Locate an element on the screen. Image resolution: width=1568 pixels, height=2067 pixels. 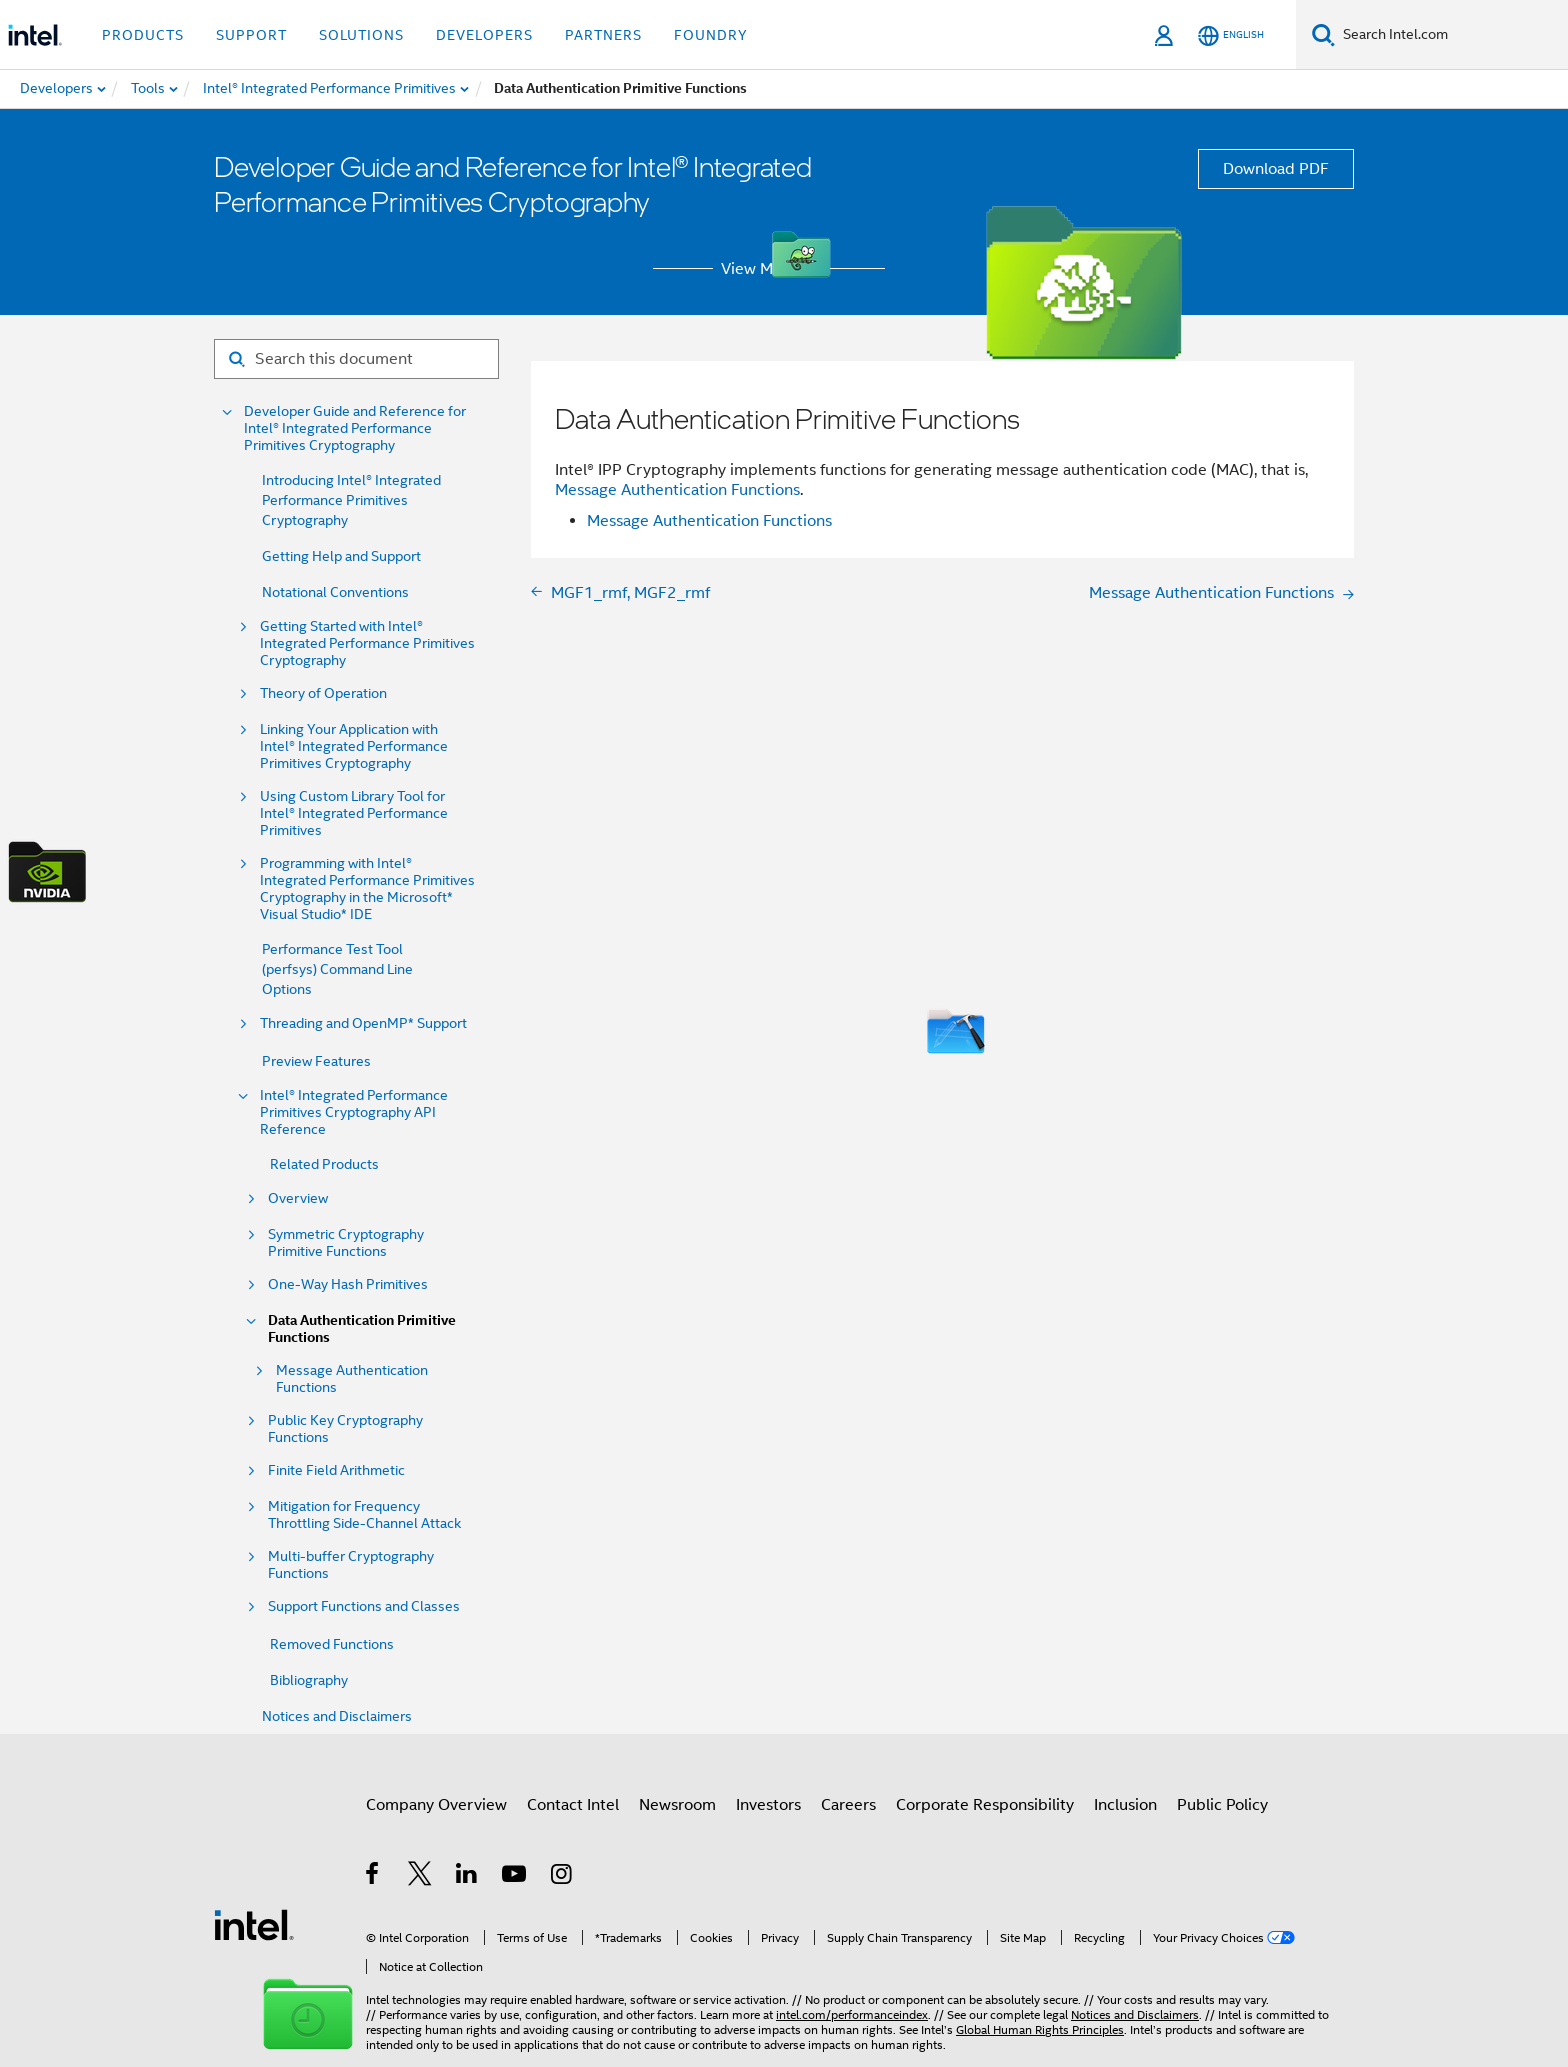
open notepad++ project folder is located at coordinates (801, 256).